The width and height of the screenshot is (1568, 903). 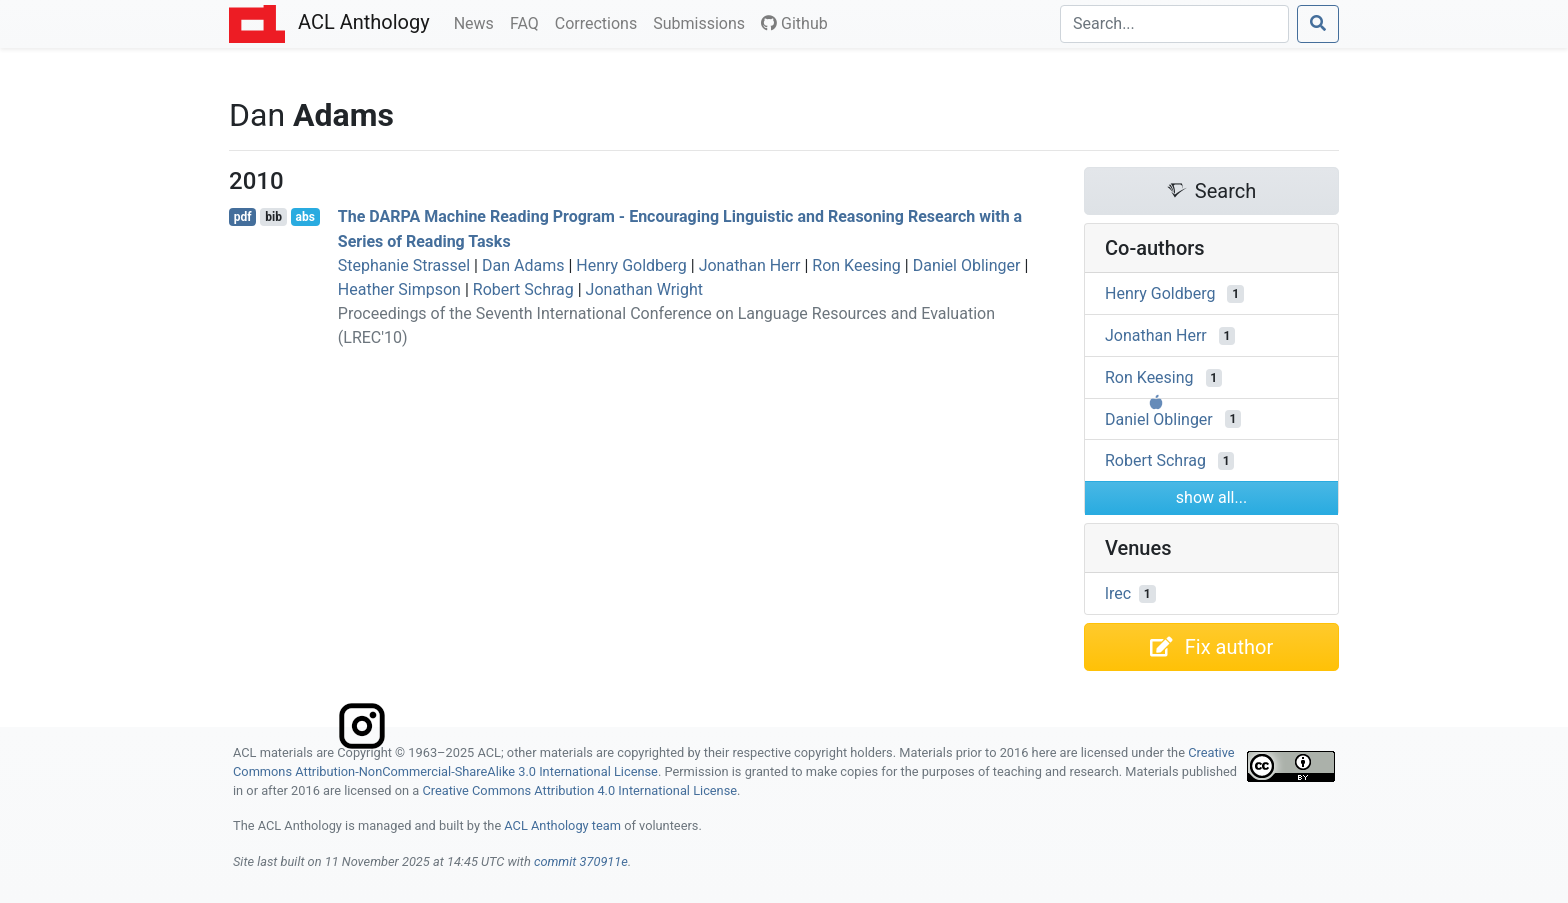 What do you see at coordinates (362, 726) in the screenshot?
I see `open Instagram app` at bounding box center [362, 726].